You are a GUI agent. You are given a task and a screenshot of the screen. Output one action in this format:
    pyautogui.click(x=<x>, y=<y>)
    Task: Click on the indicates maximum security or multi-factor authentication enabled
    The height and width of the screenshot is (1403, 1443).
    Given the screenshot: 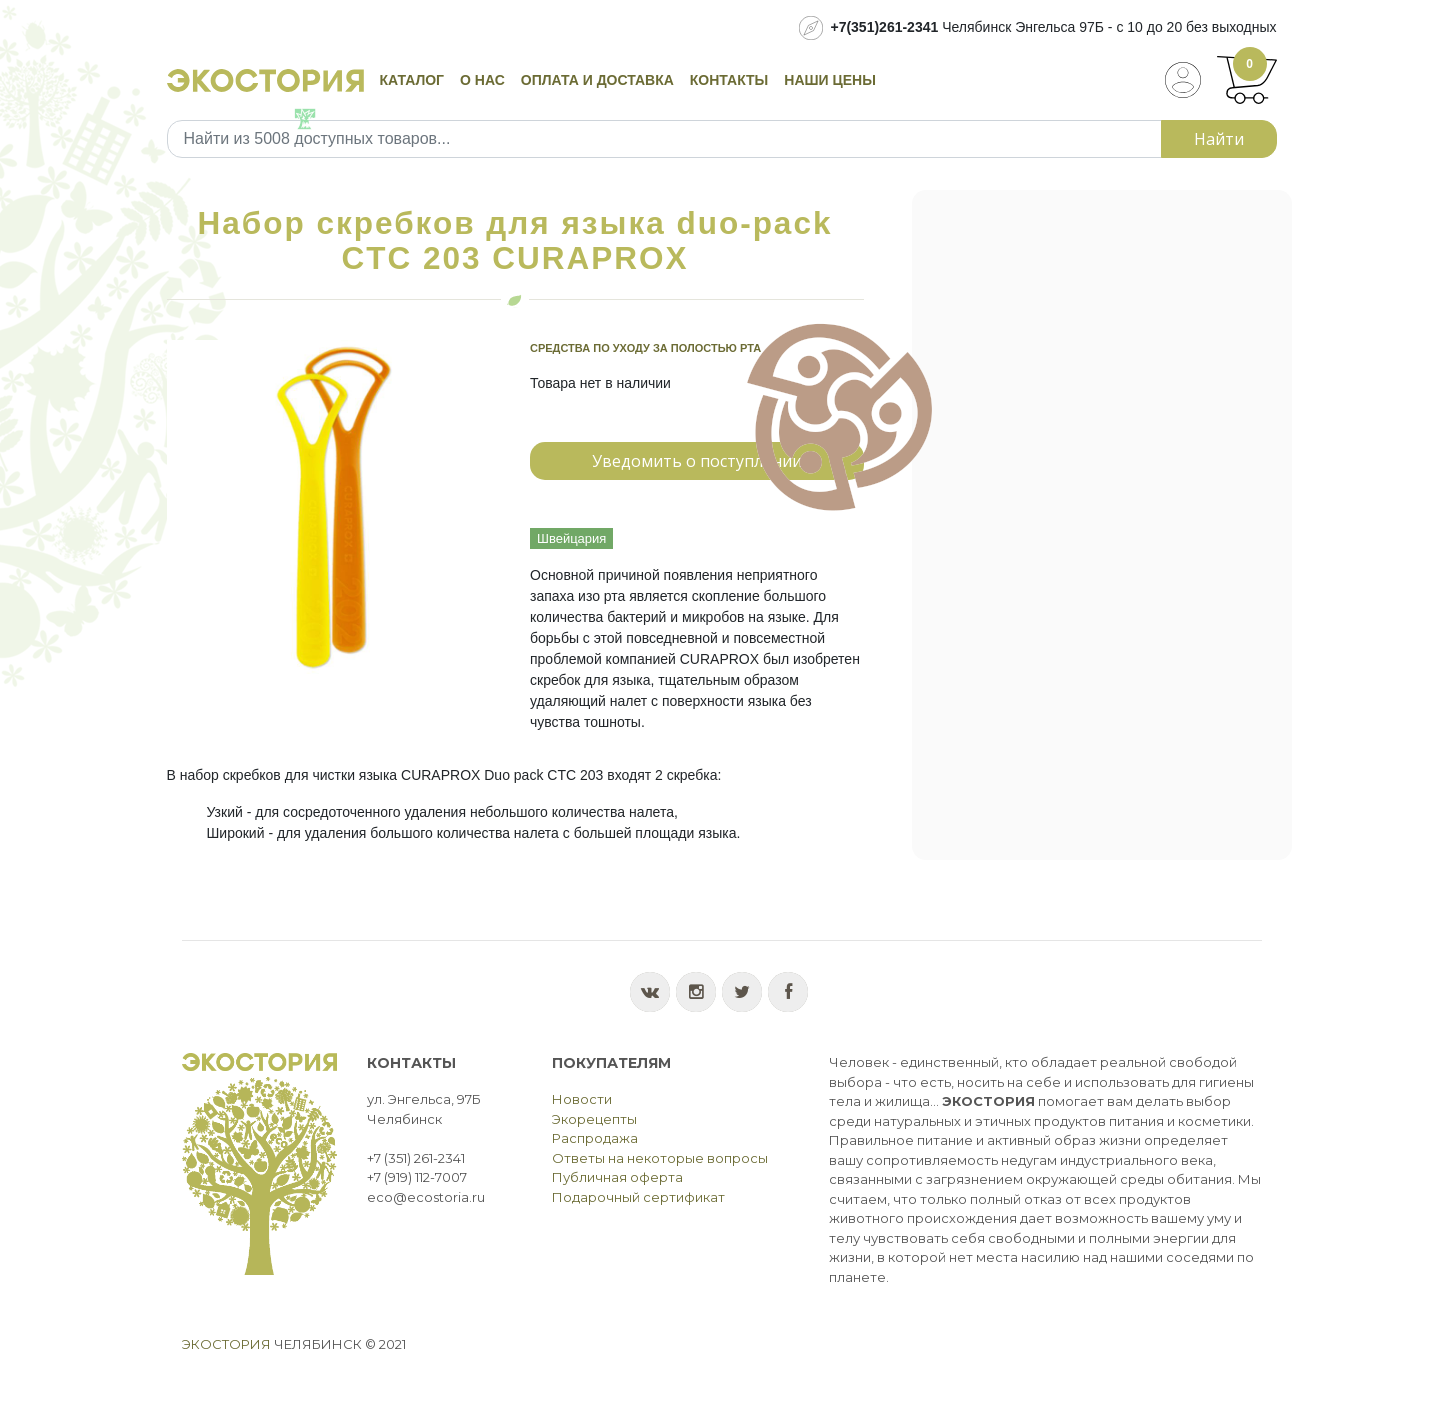 What is the action you would take?
    pyautogui.click(x=839, y=416)
    